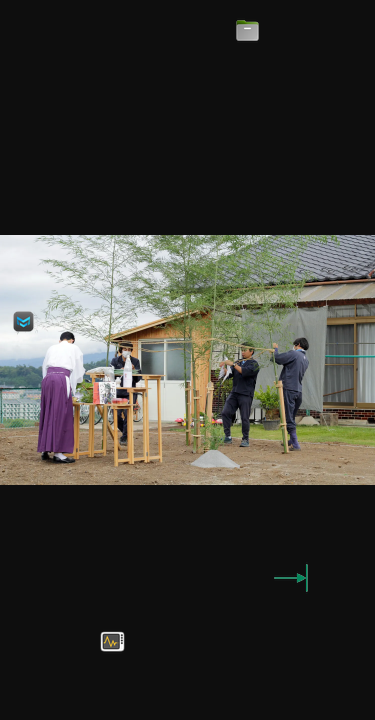  Describe the element at coordinates (291, 578) in the screenshot. I see `go to the last item in a list or sequence` at that location.